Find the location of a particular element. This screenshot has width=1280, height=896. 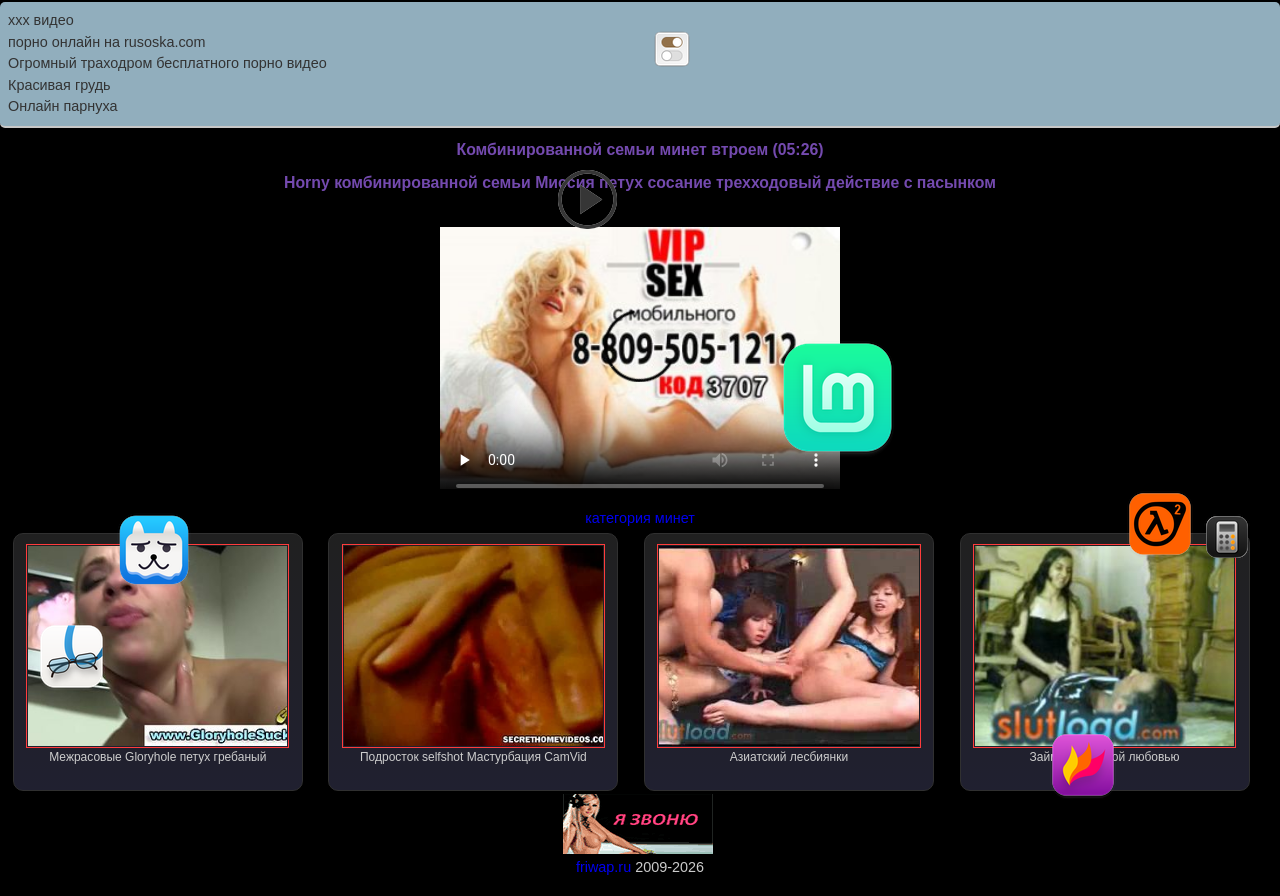

open gnome tweaks settings is located at coordinates (672, 49).